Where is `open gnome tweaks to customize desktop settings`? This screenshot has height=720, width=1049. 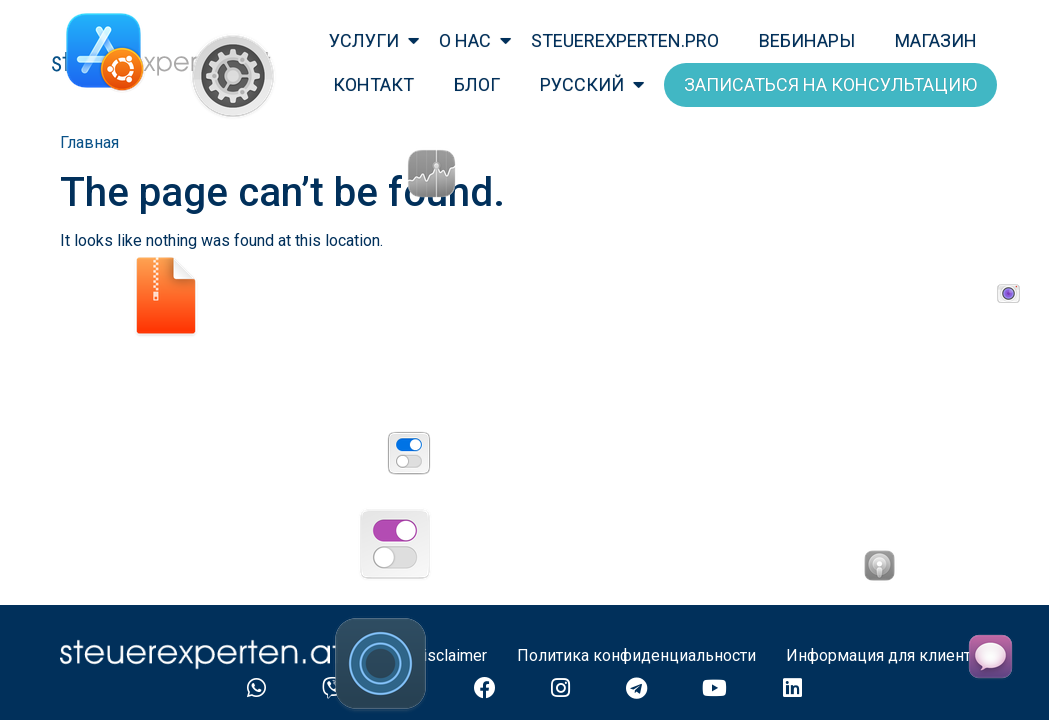 open gnome tweaks to customize desktop settings is located at coordinates (395, 544).